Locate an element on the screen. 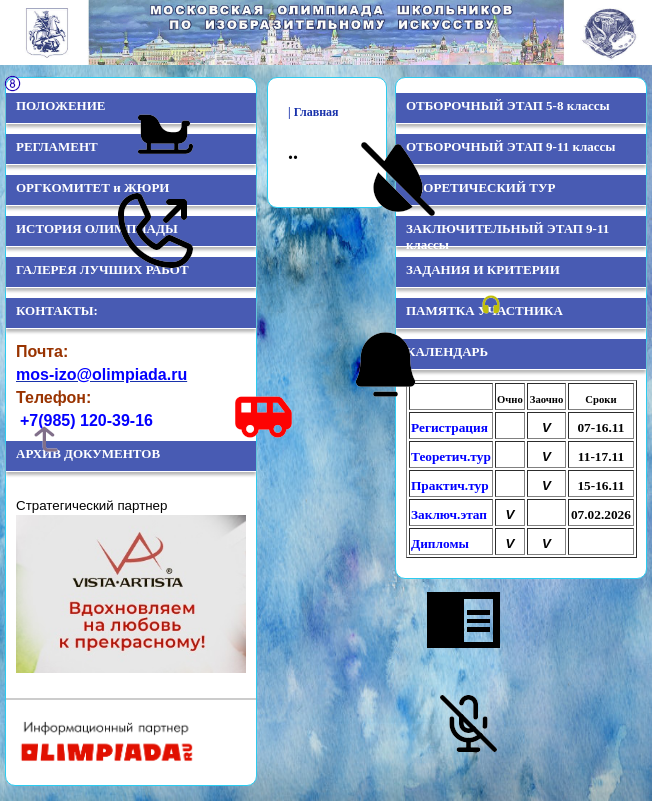 Image resolution: width=652 pixels, height=801 pixels. access shuttle or transportation services is located at coordinates (263, 415).